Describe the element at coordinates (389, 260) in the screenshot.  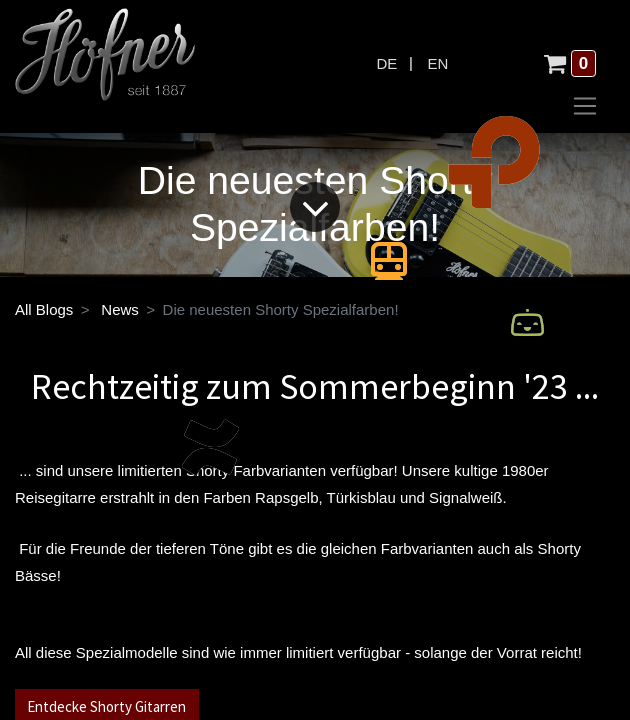
I see `view subway or metro transit options` at that location.